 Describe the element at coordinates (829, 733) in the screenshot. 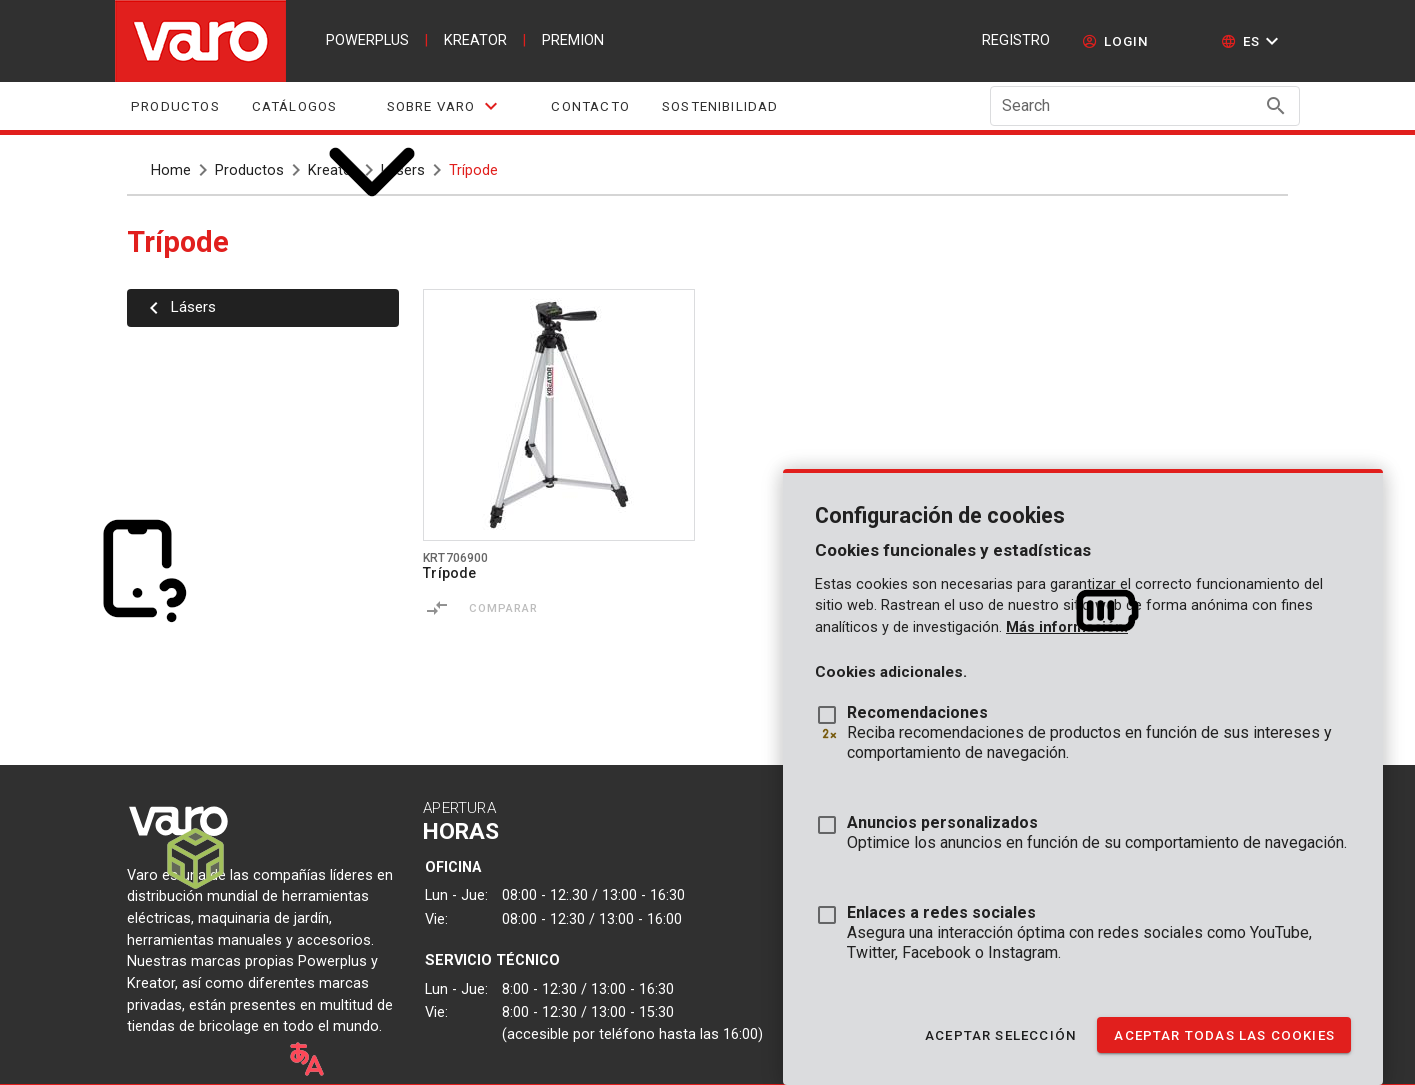

I see `apply 2x multiplier to current value` at that location.